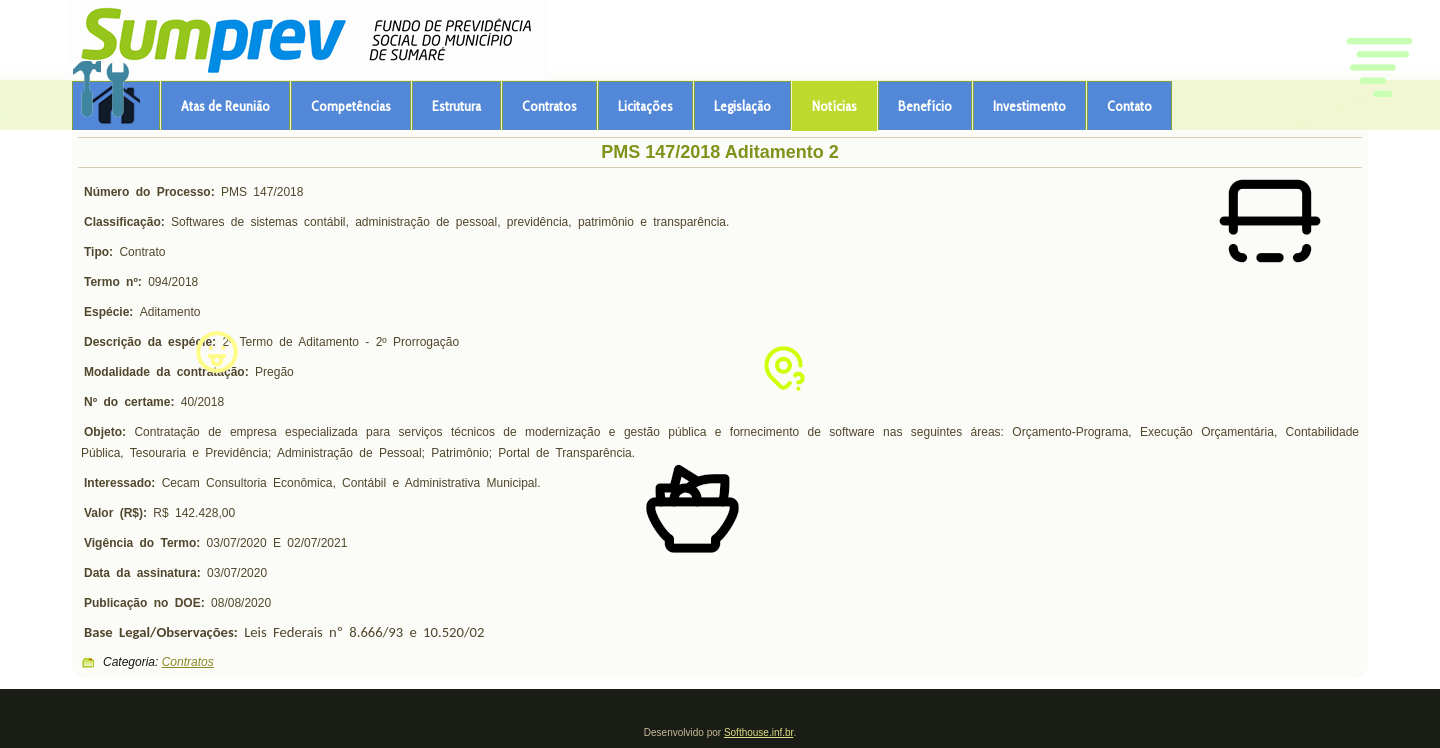  Describe the element at coordinates (783, 367) in the screenshot. I see `unknown or unconfirmed location` at that location.